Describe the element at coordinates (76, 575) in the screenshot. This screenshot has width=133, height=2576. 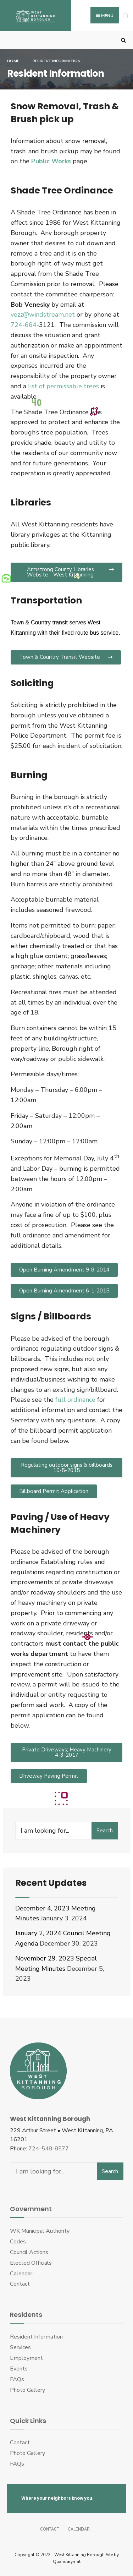
I see `cancel editing mode` at that location.